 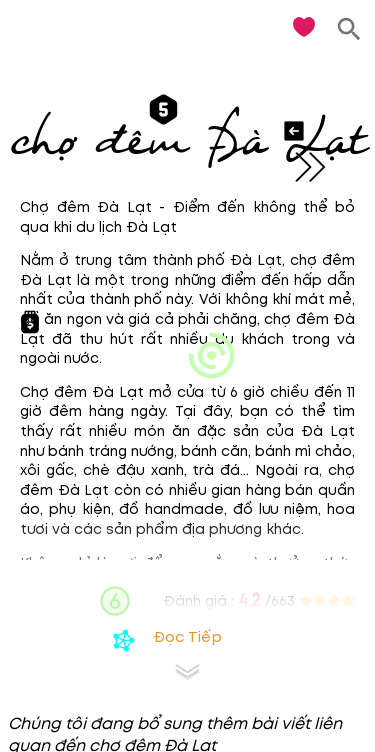 I want to click on view radial chart or arc graph data, so click(x=211, y=355).